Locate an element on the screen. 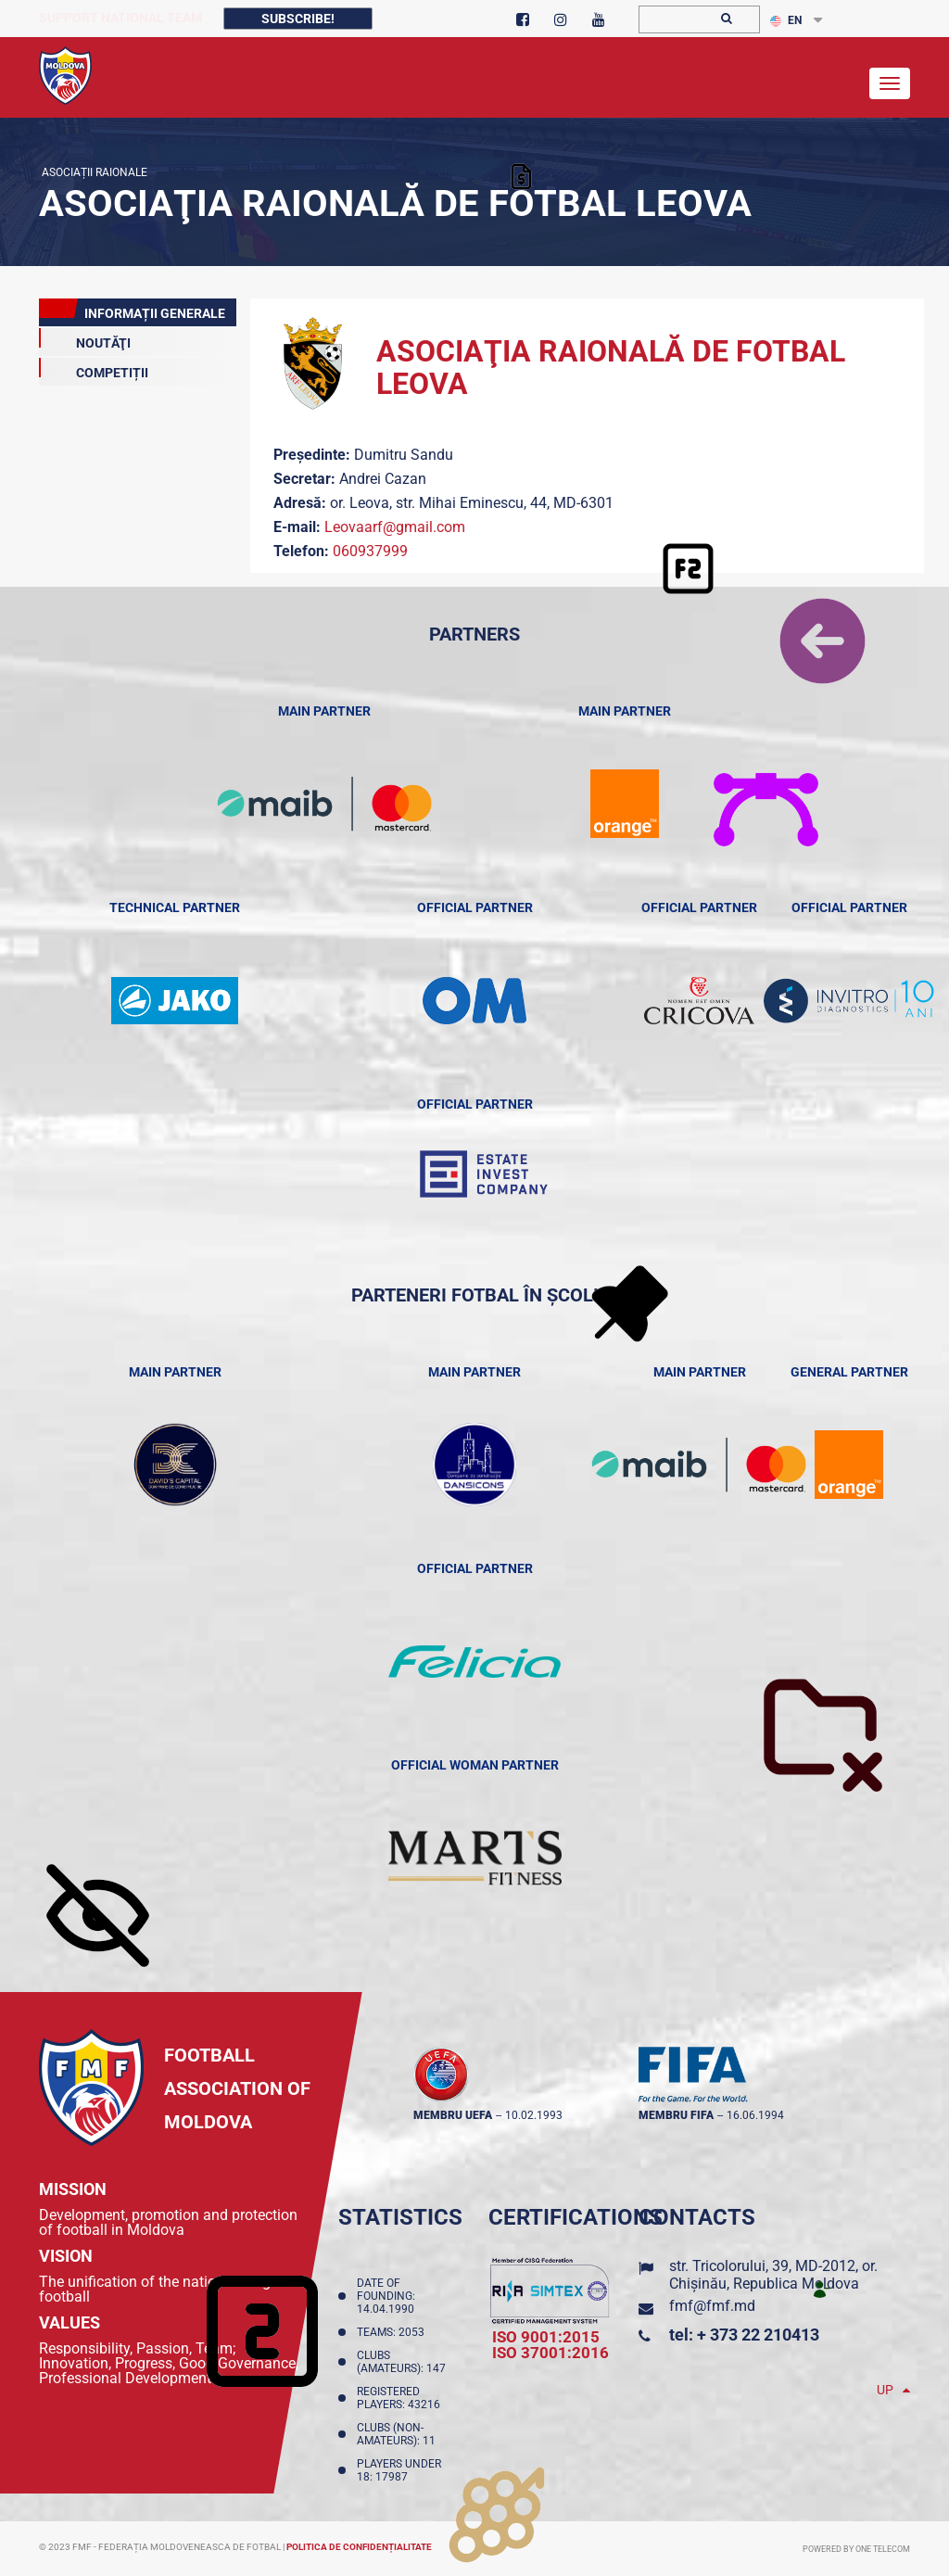 The width and height of the screenshot is (949, 2576). toggle F2 function key shortcut is located at coordinates (688, 568).